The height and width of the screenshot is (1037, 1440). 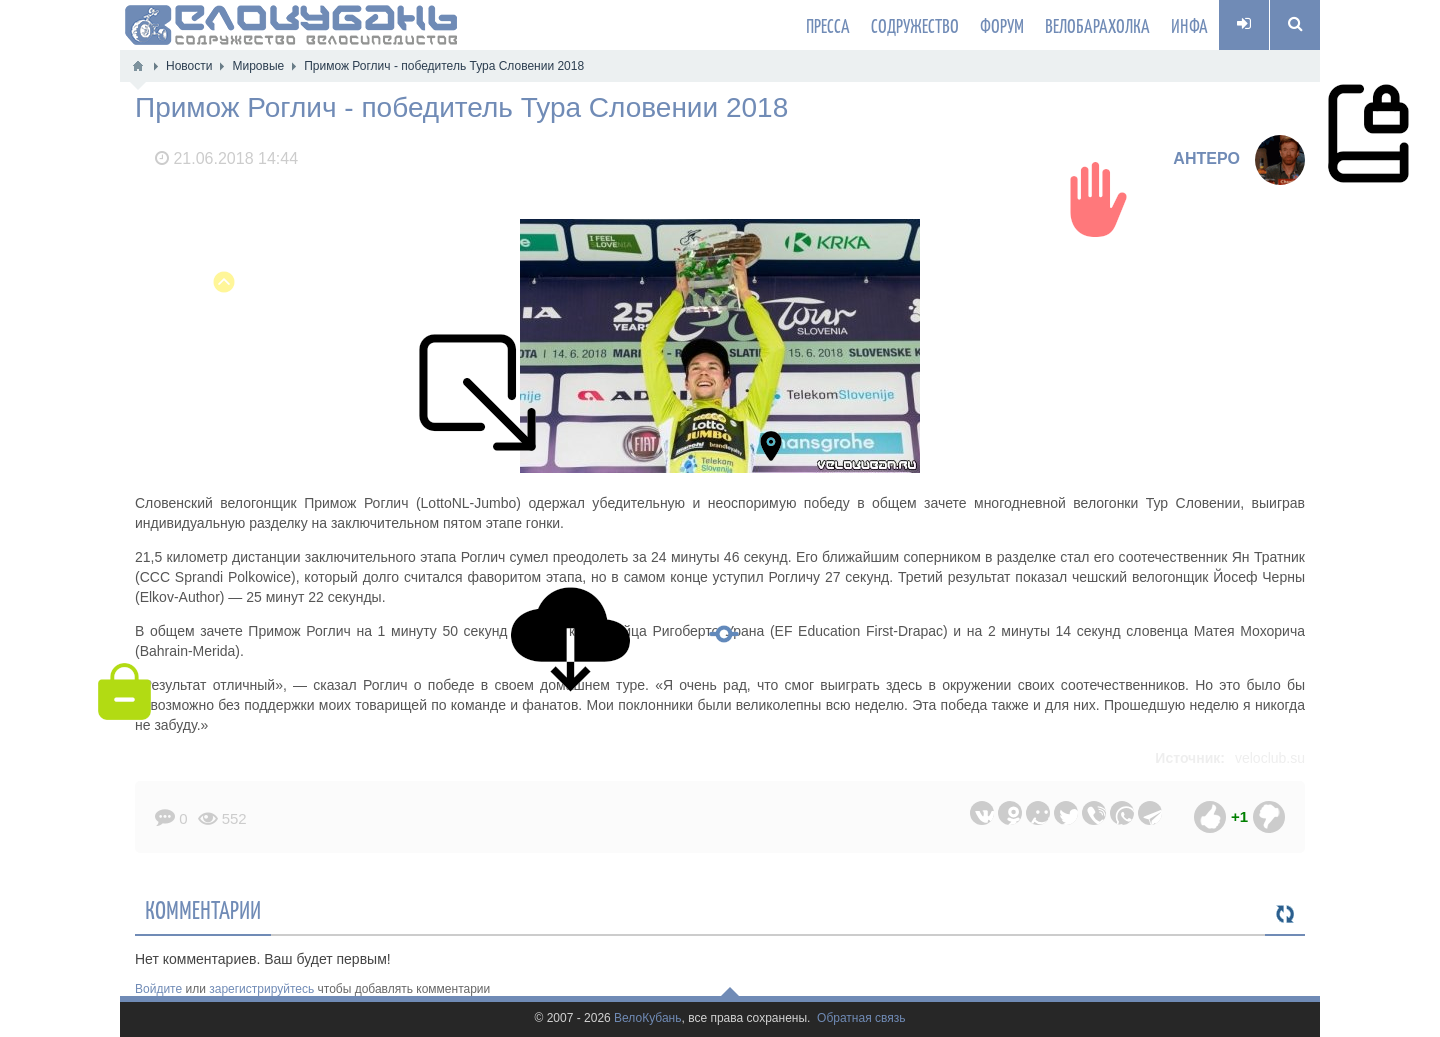 What do you see at coordinates (477, 392) in the screenshot?
I see `expand content to full screen` at bounding box center [477, 392].